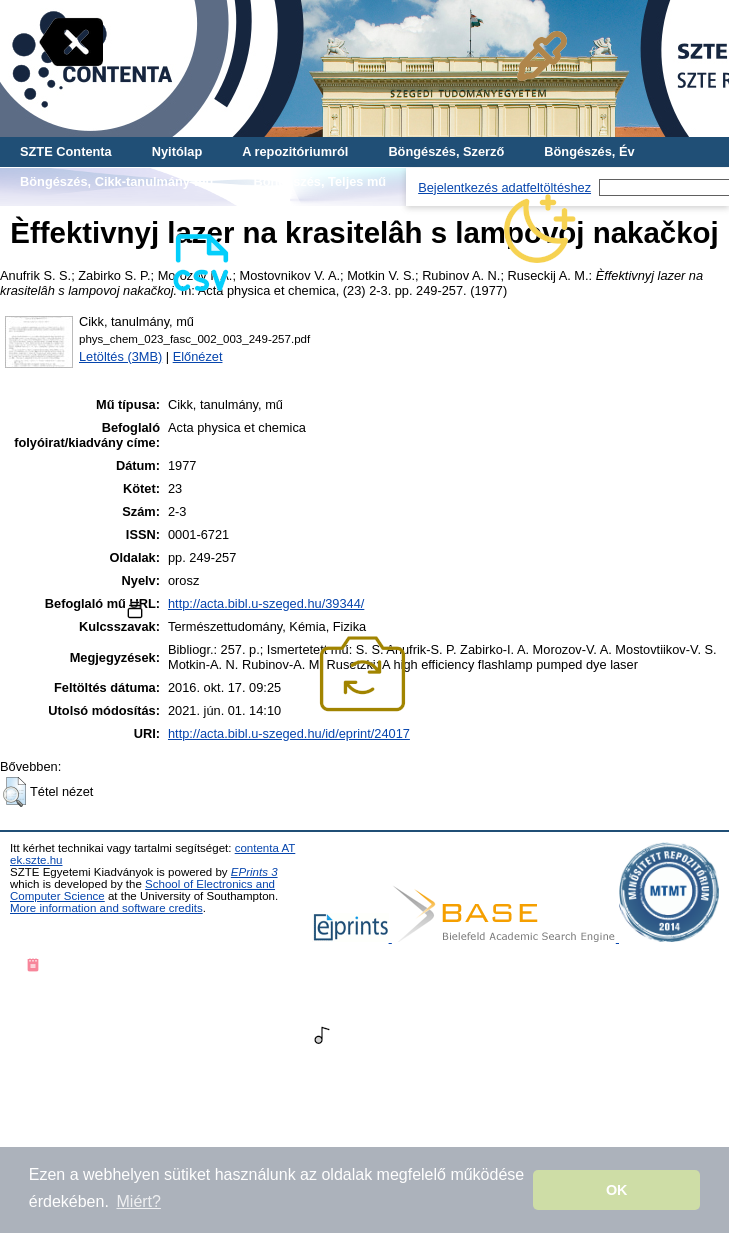 Image resolution: width=729 pixels, height=1233 pixels. What do you see at coordinates (71, 42) in the screenshot?
I see `delete the last character entered` at bounding box center [71, 42].